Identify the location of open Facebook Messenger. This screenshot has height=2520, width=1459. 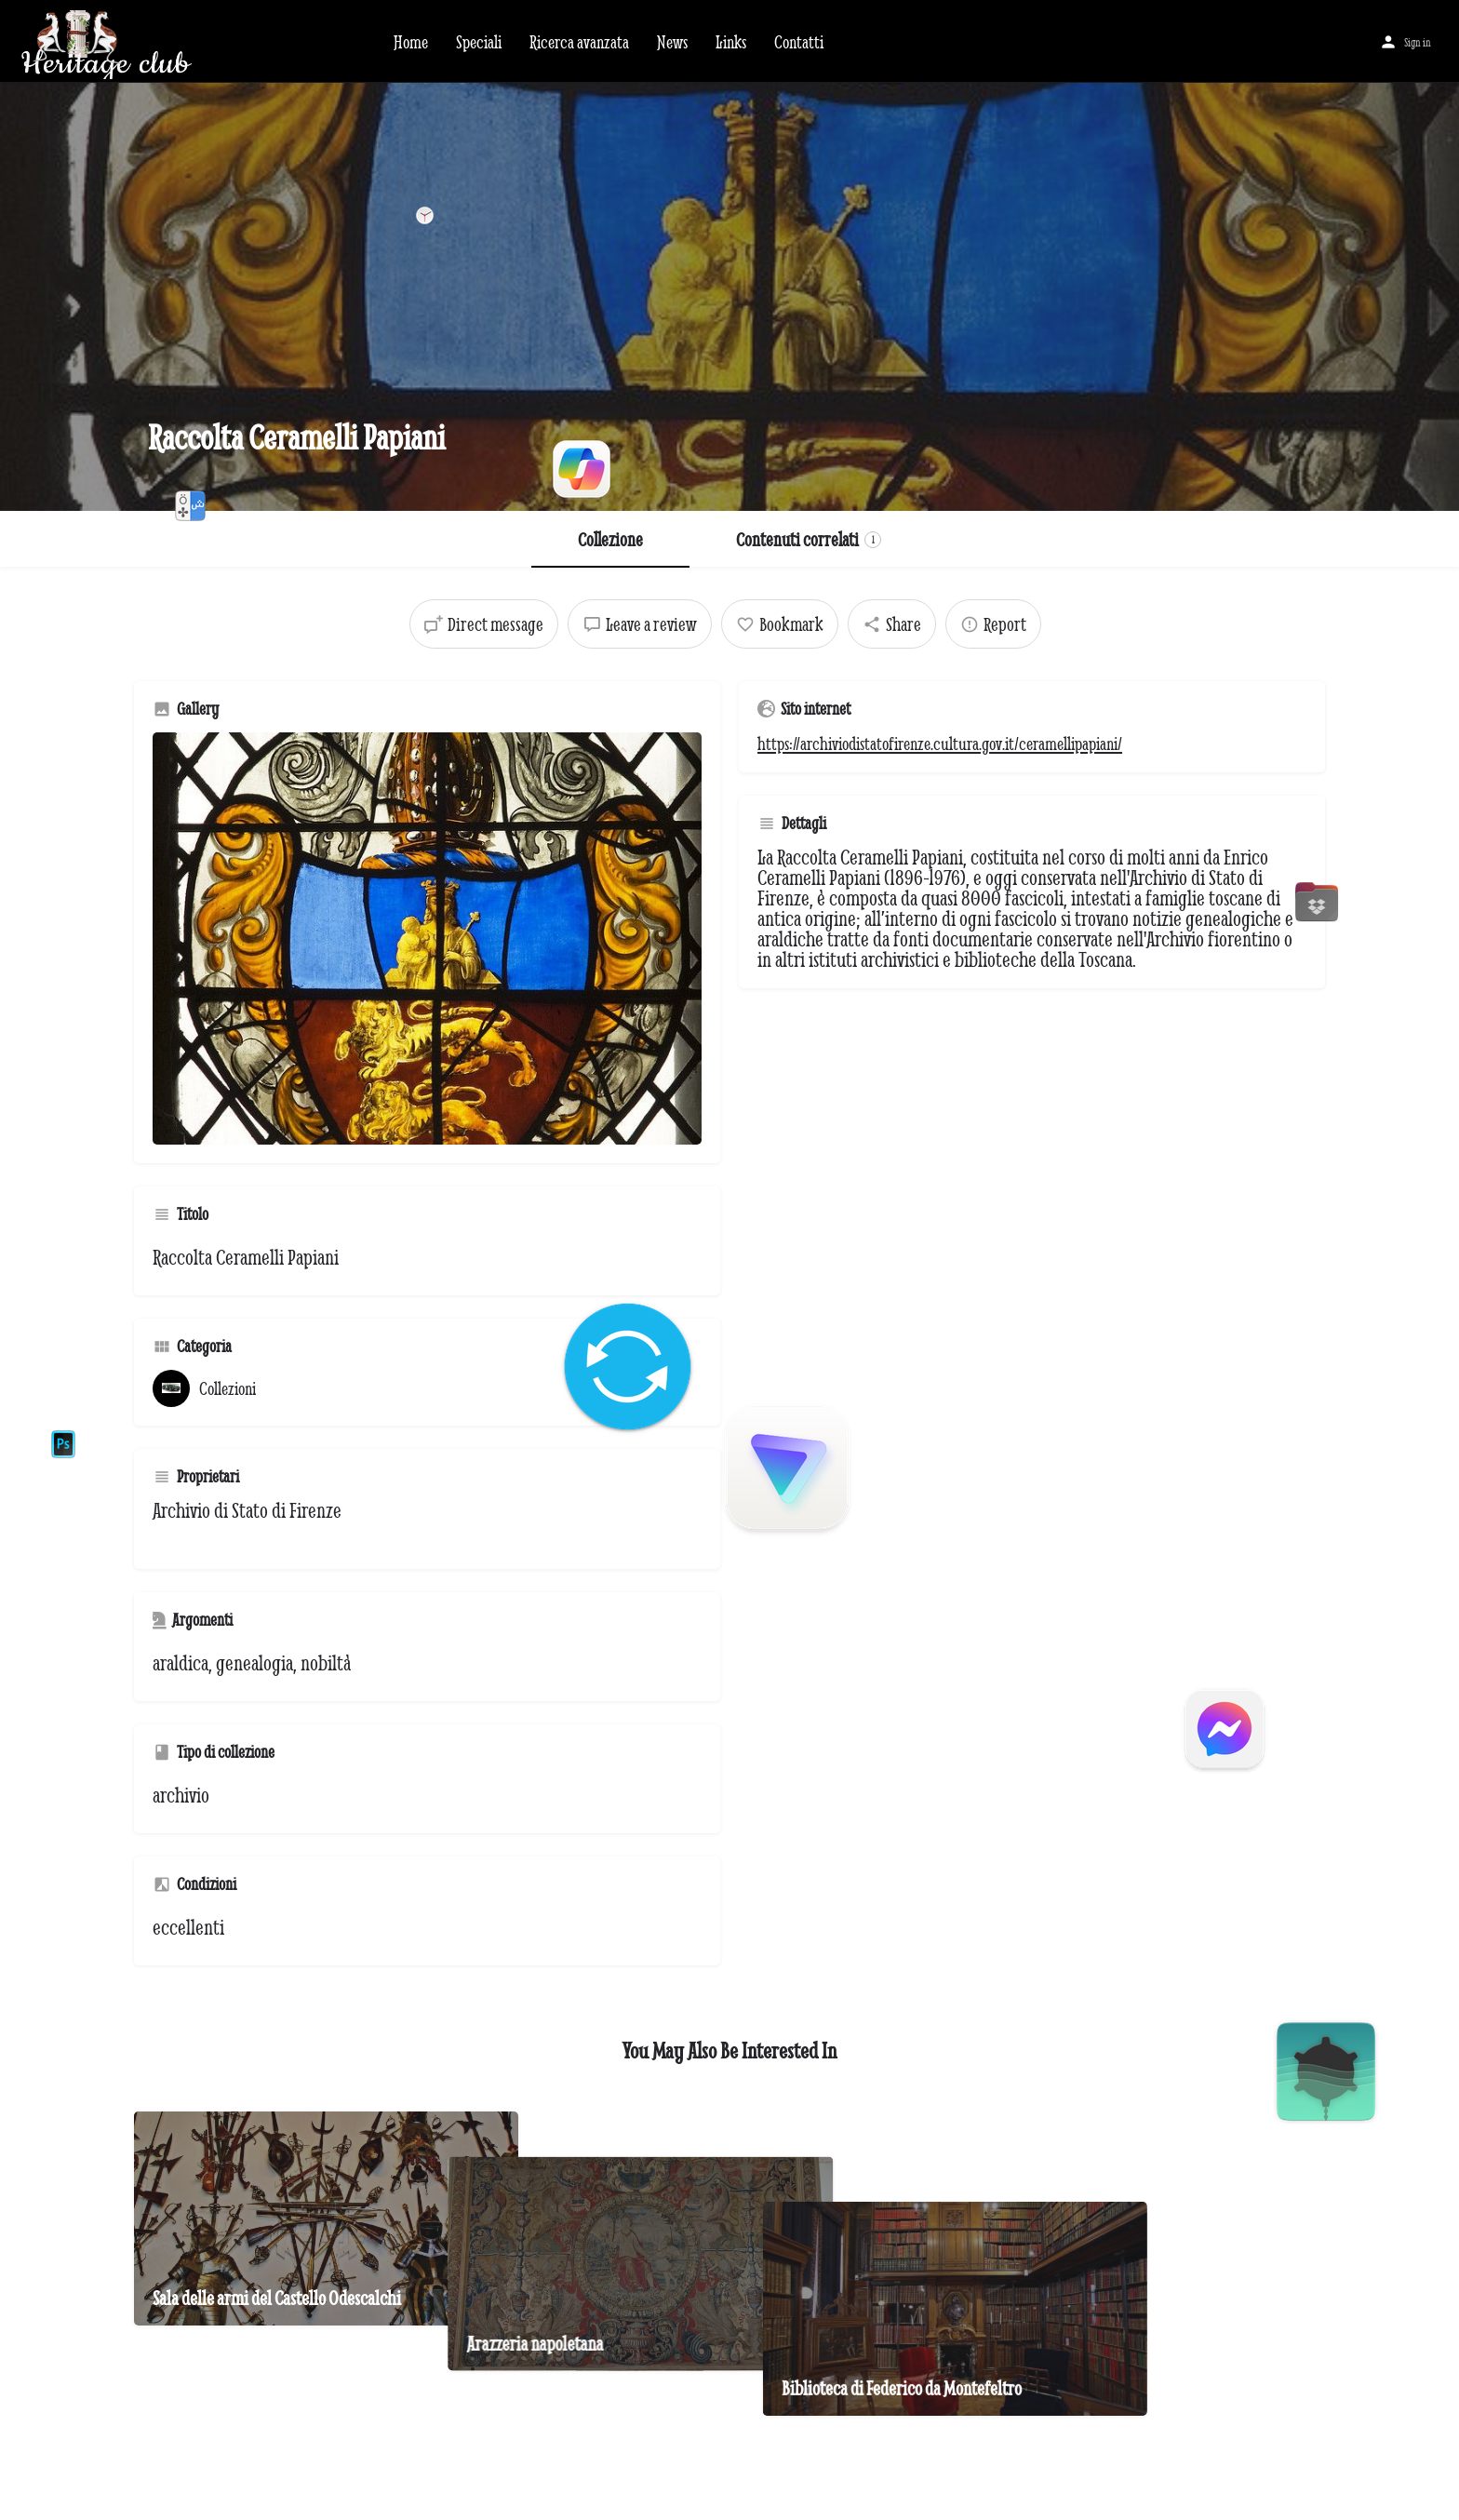
(1225, 1729).